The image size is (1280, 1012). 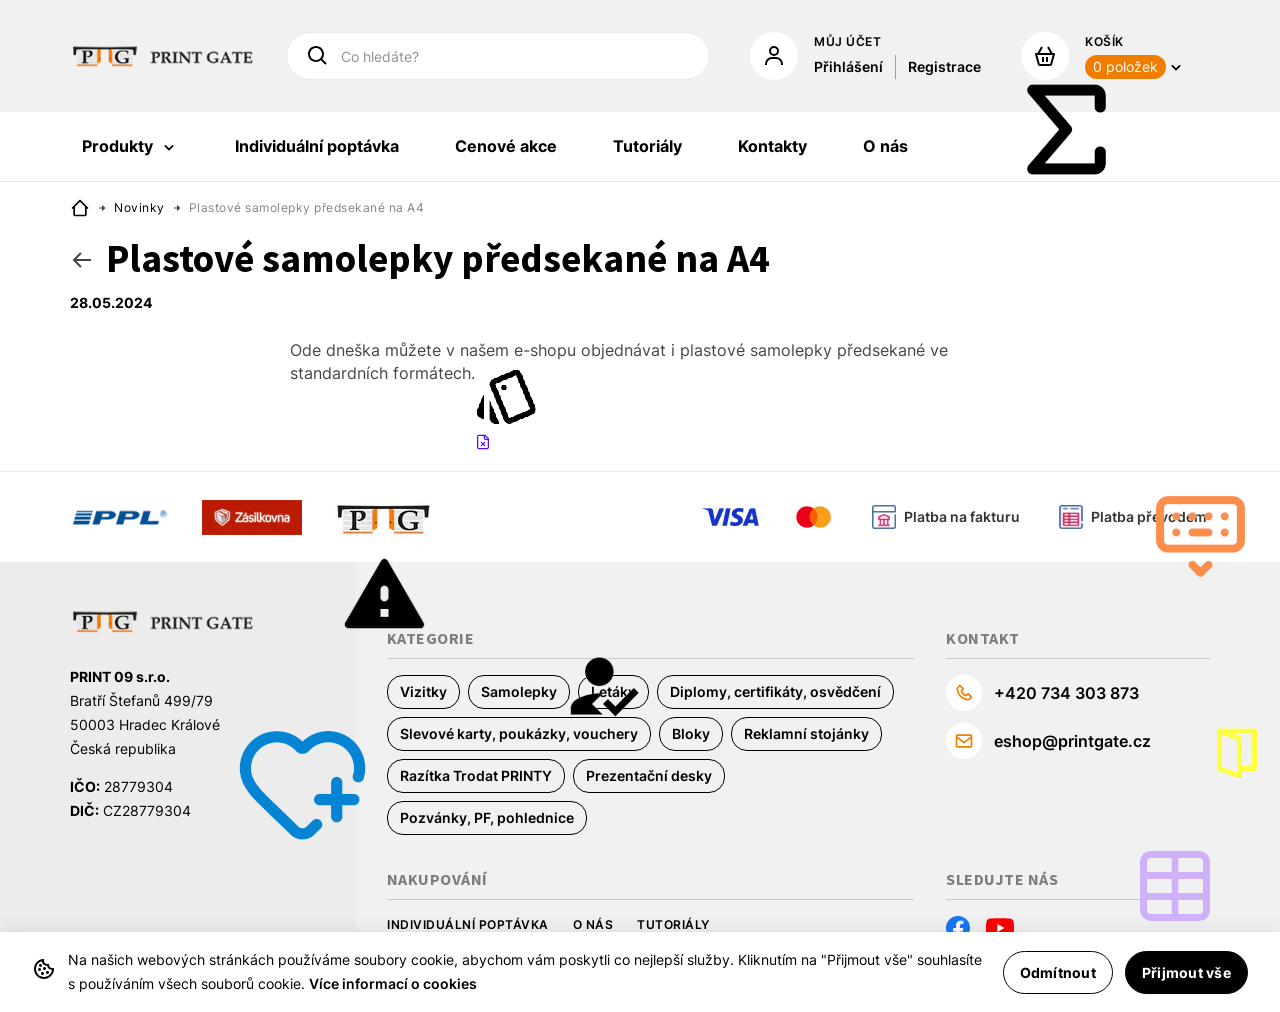 What do you see at coordinates (507, 396) in the screenshot?
I see `access style or theme settings` at bounding box center [507, 396].